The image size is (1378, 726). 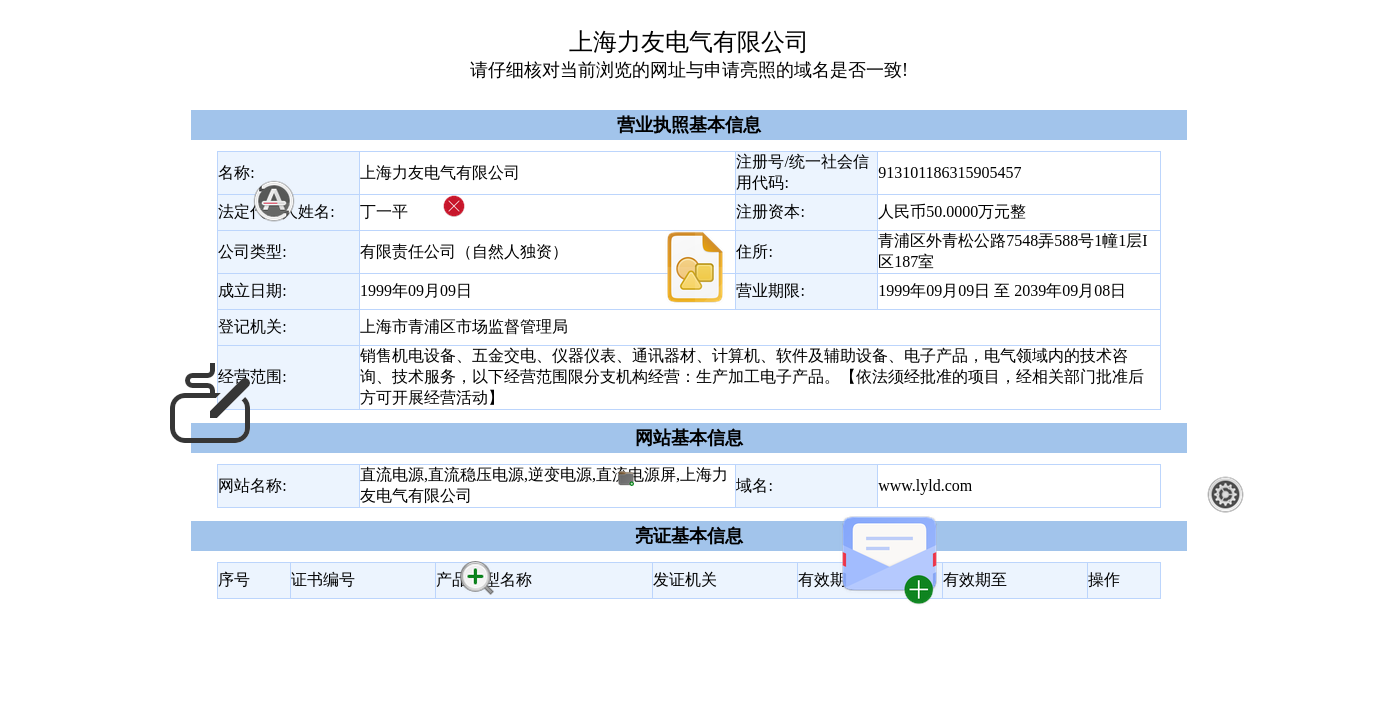 What do you see at coordinates (454, 206) in the screenshot?
I see `indicates an Insync synchronization error` at bounding box center [454, 206].